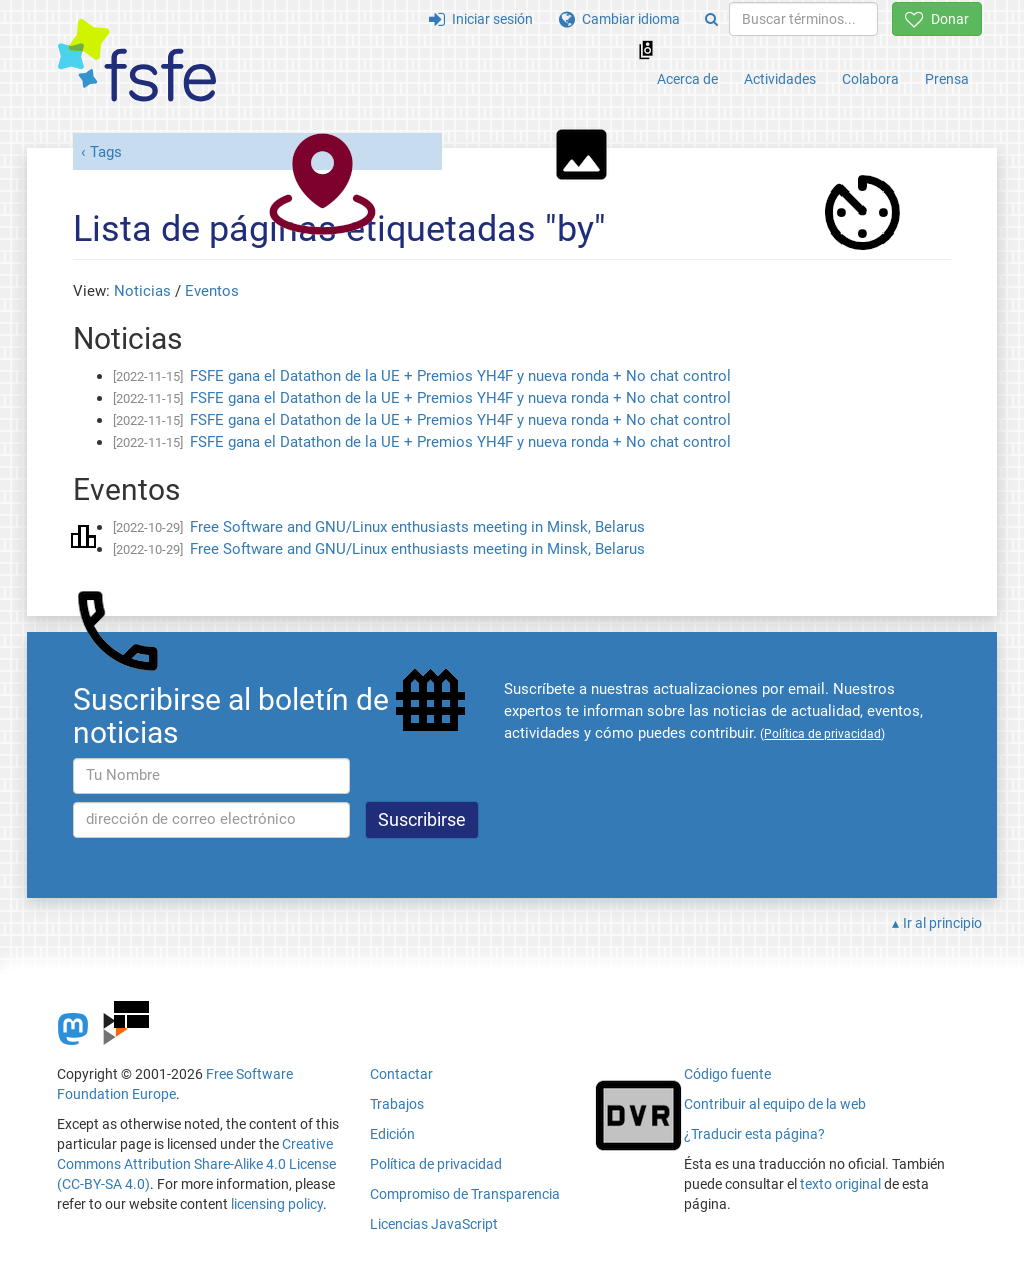 This screenshot has height=1264, width=1024. What do you see at coordinates (130, 1014) in the screenshot?
I see `switch to compact view mode` at bounding box center [130, 1014].